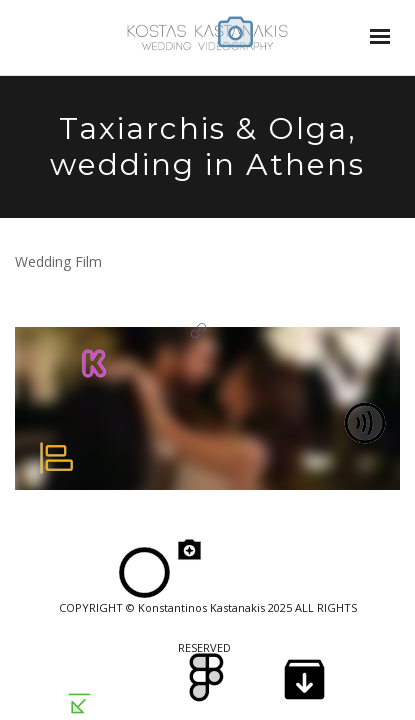 This screenshot has height=720, width=415. Describe the element at coordinates (78, 703) in the screenshot. I see `move item to bottom-left corner` at that location.